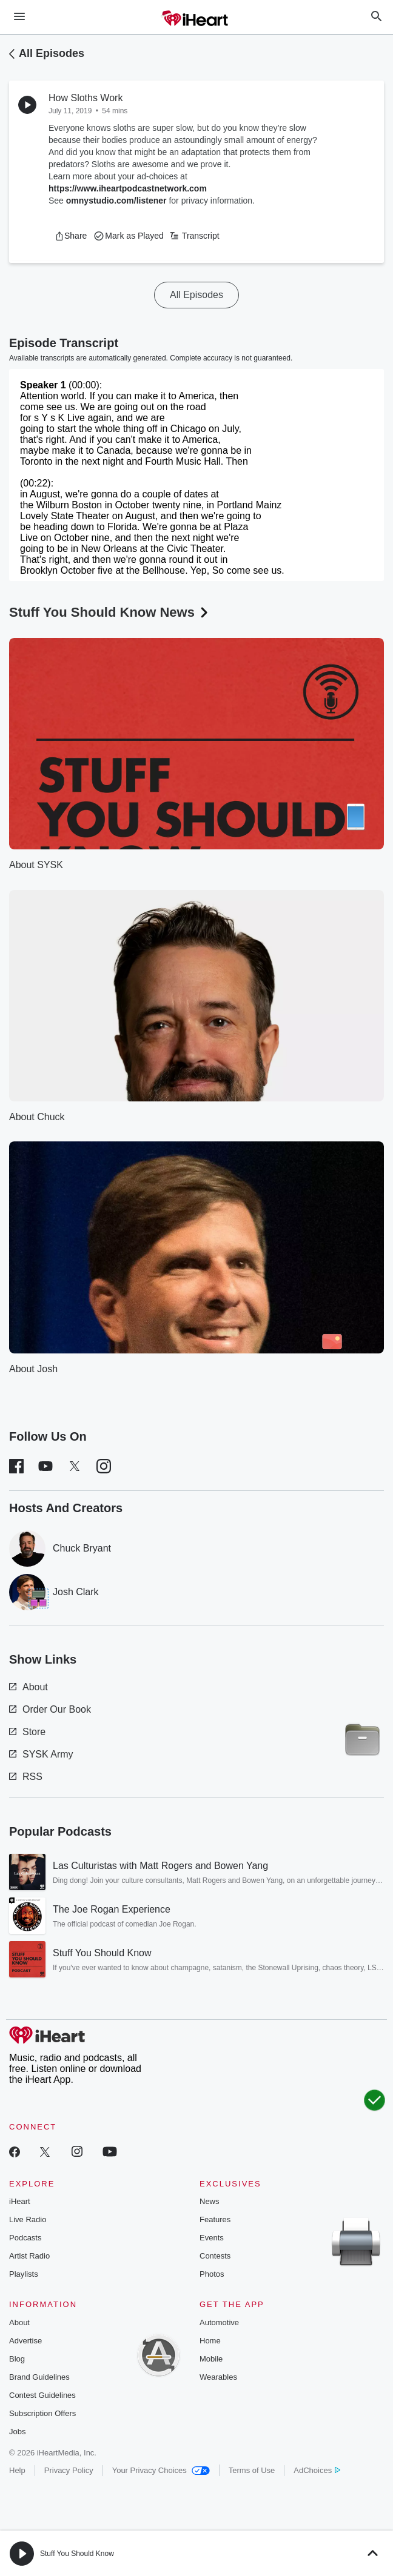 This screenshot has width=393, height=2576. I want to click on indicates file sync completed successfully, so click(374, 2100).